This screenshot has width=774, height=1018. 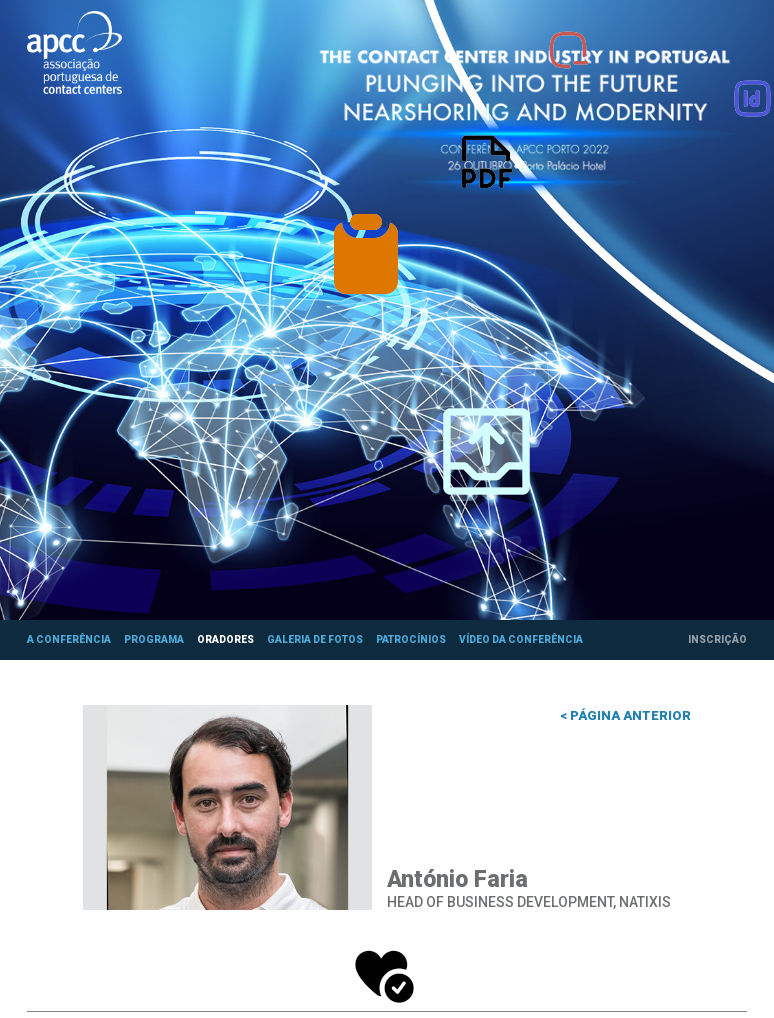 I want to click on upload a file from your device, so click(x=486, y=451).